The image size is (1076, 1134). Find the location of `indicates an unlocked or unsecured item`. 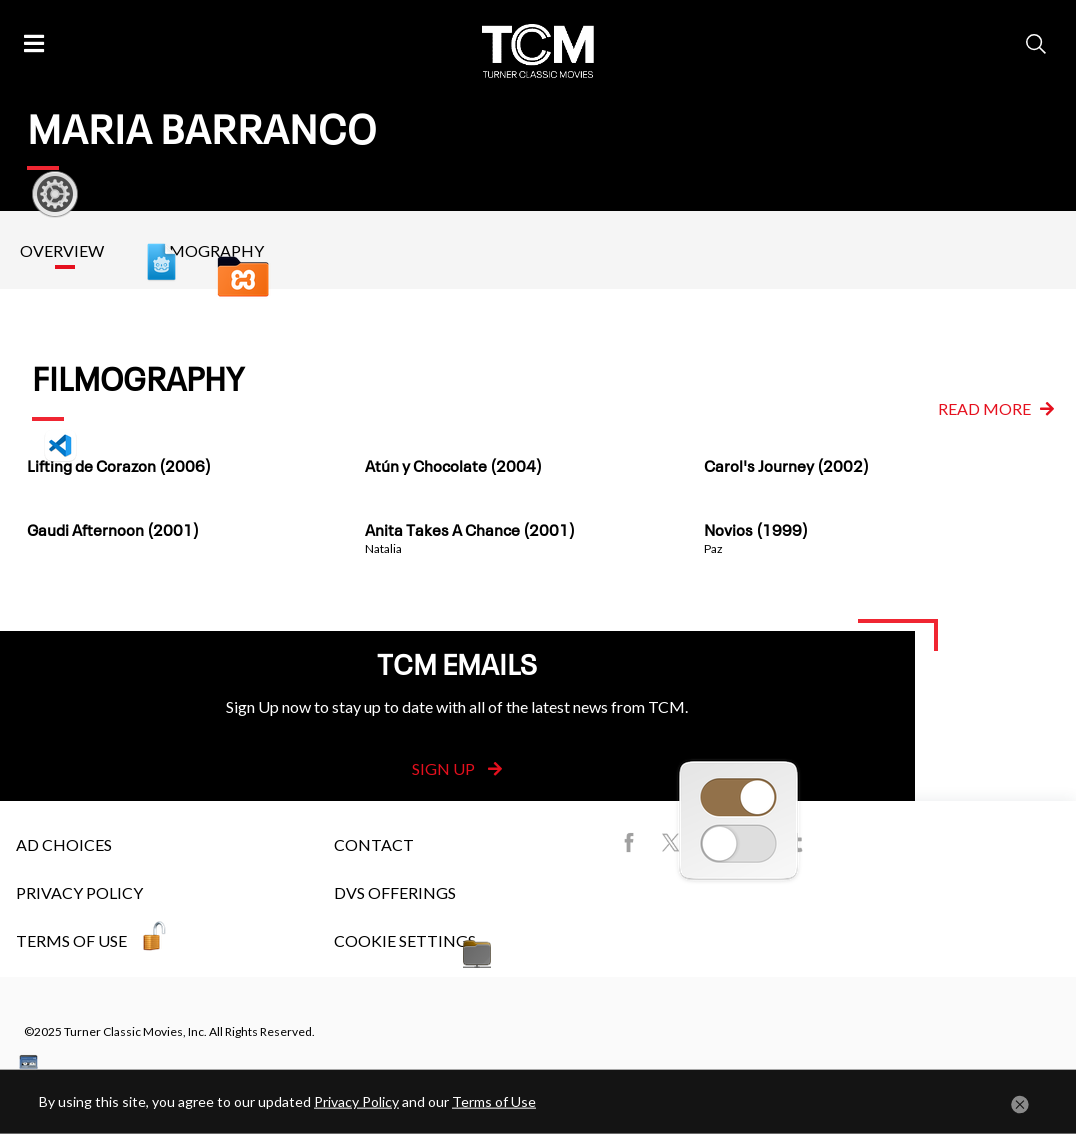

indicates an unlocked or unsecured item is located at coordinates (154, 936).